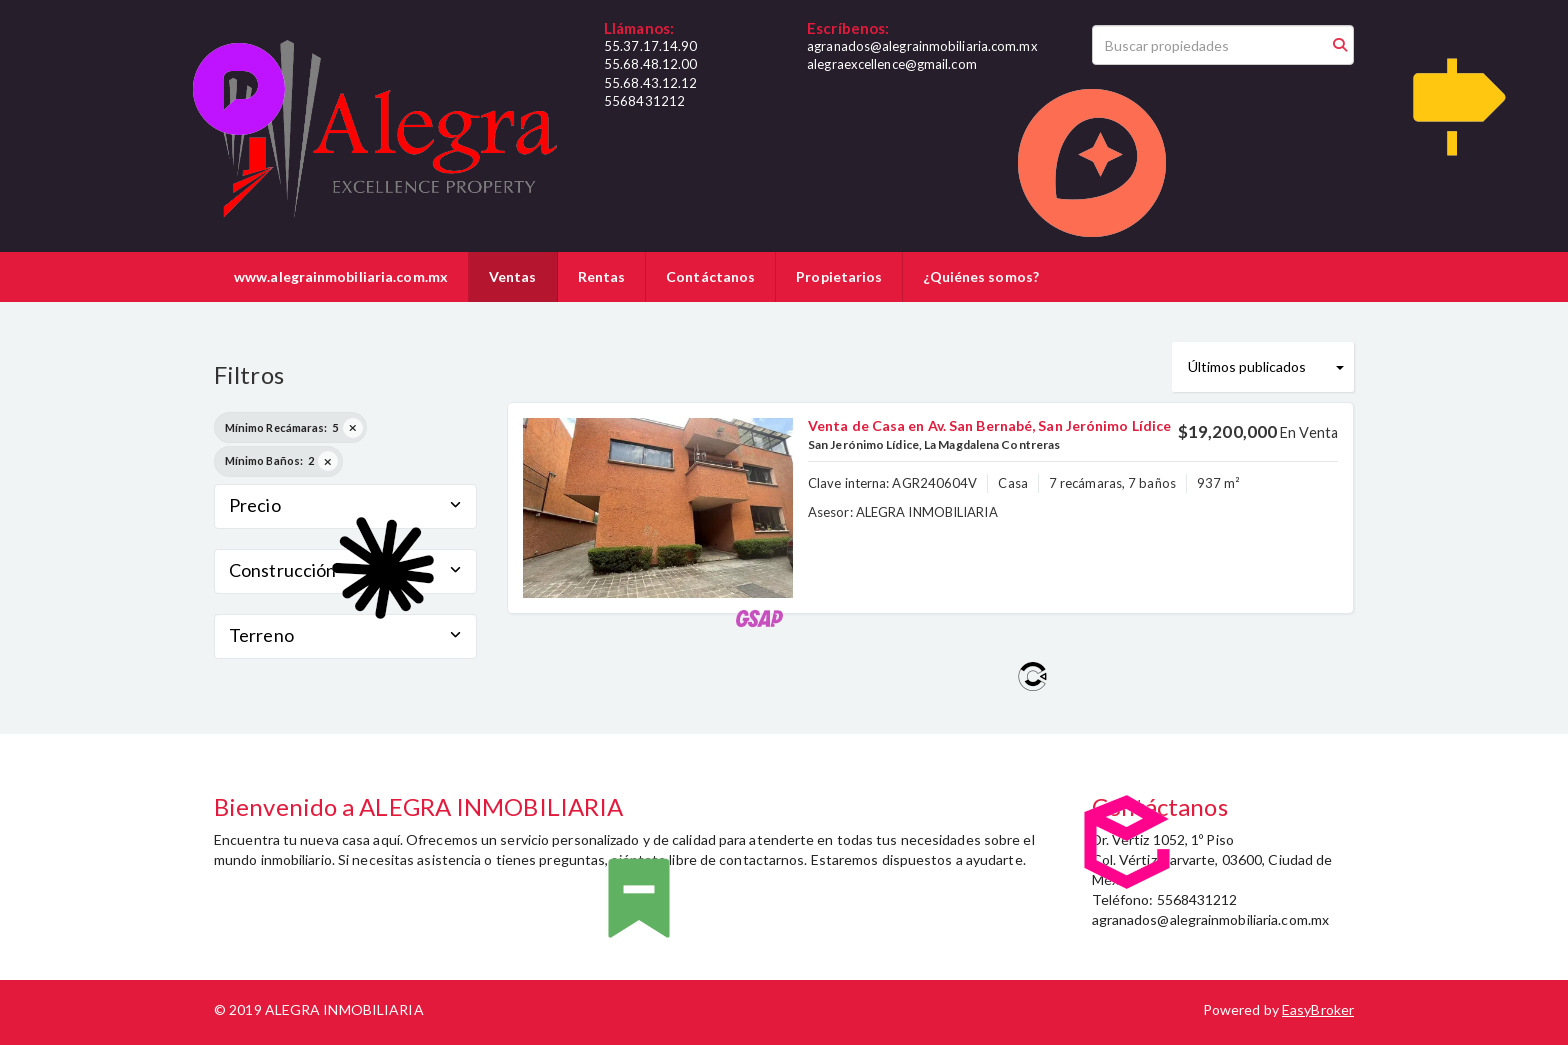  What do you see at coordinates (759, 618) in the screenshot?
I see `GSAP (GreenSock Animation Platform) brand logo` at bounding box center [759, 618].